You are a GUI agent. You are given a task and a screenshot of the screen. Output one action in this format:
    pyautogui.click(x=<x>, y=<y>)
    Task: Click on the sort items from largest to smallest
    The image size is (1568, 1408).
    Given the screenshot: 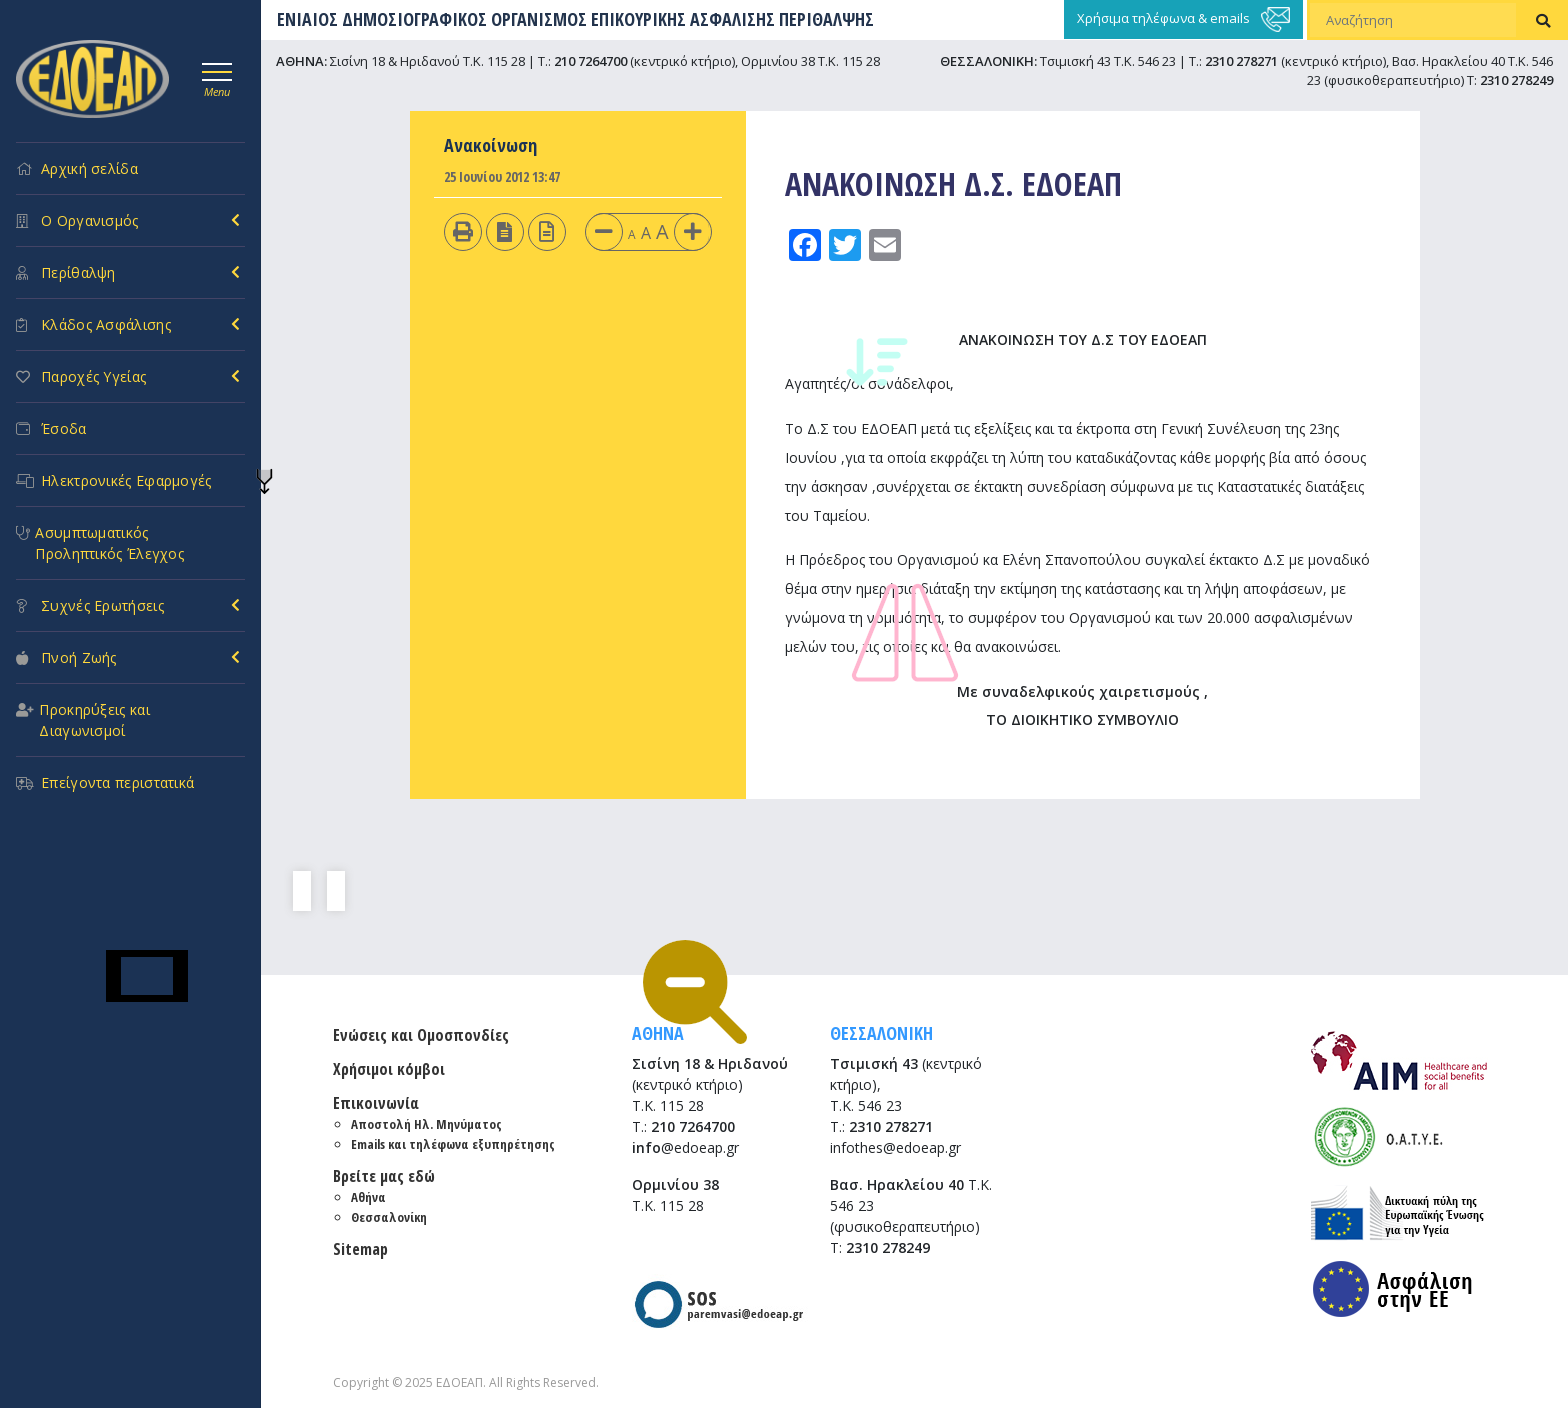 What is the action you would take?
    pyautogui.click(x=877, y=362)
    